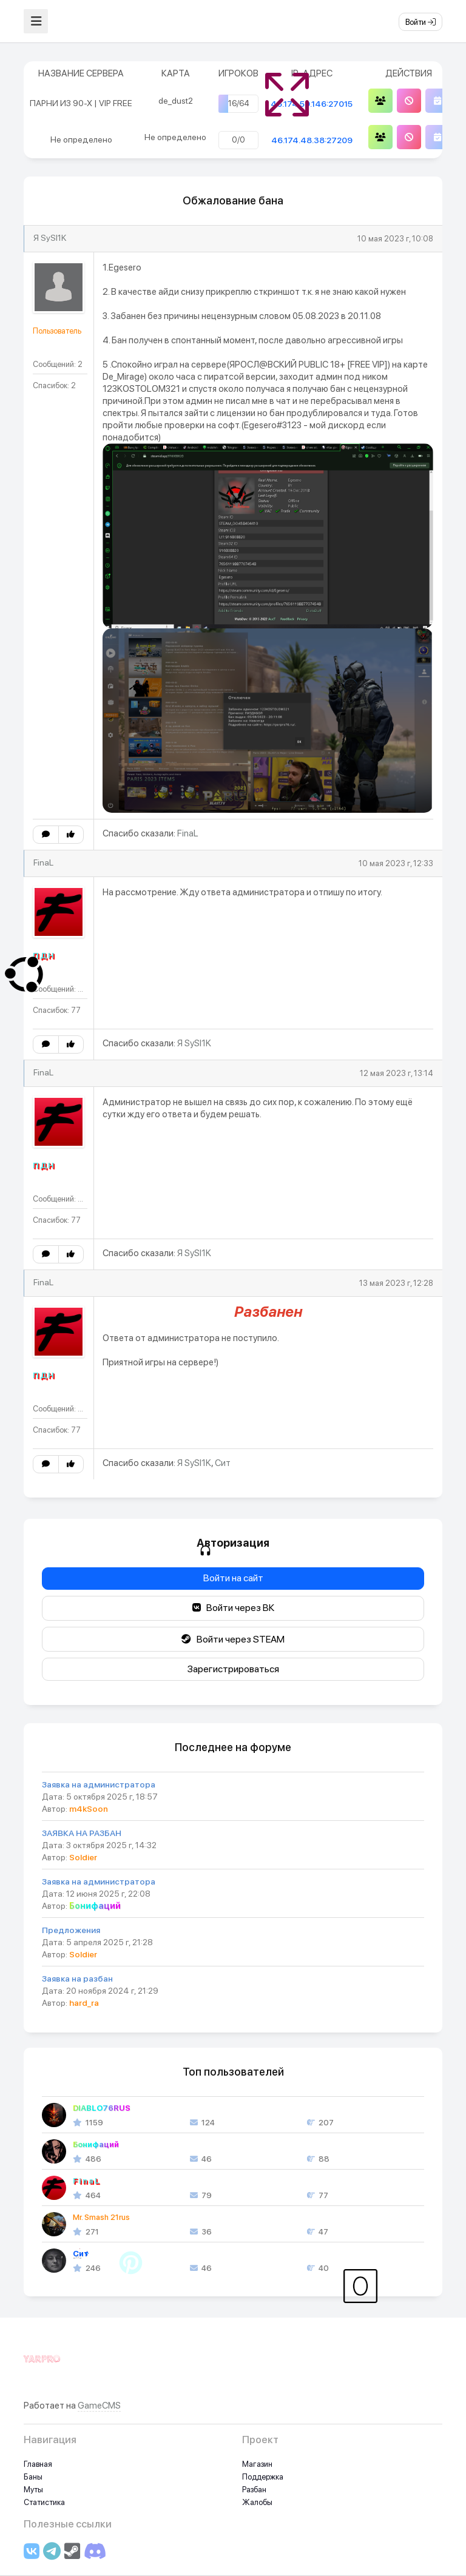 The width and height of the screenshot is (466, 2576). Describe the element at coordinates (287, 95) in the screenshot. I see `expand to fullscreen mode` at that location.